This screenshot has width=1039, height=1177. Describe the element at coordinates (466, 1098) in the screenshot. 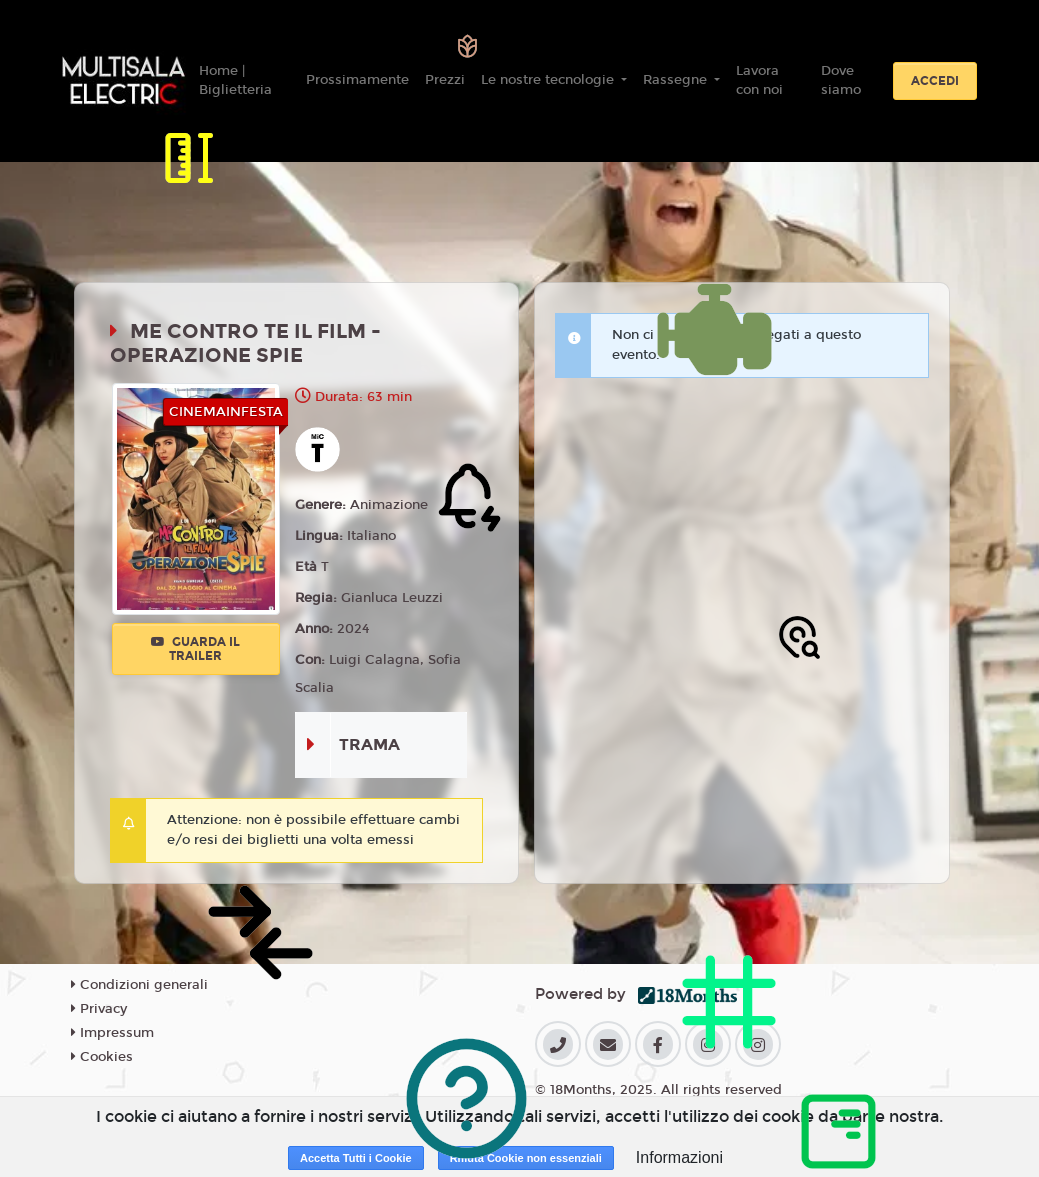

I see `access help or support information` at that location.